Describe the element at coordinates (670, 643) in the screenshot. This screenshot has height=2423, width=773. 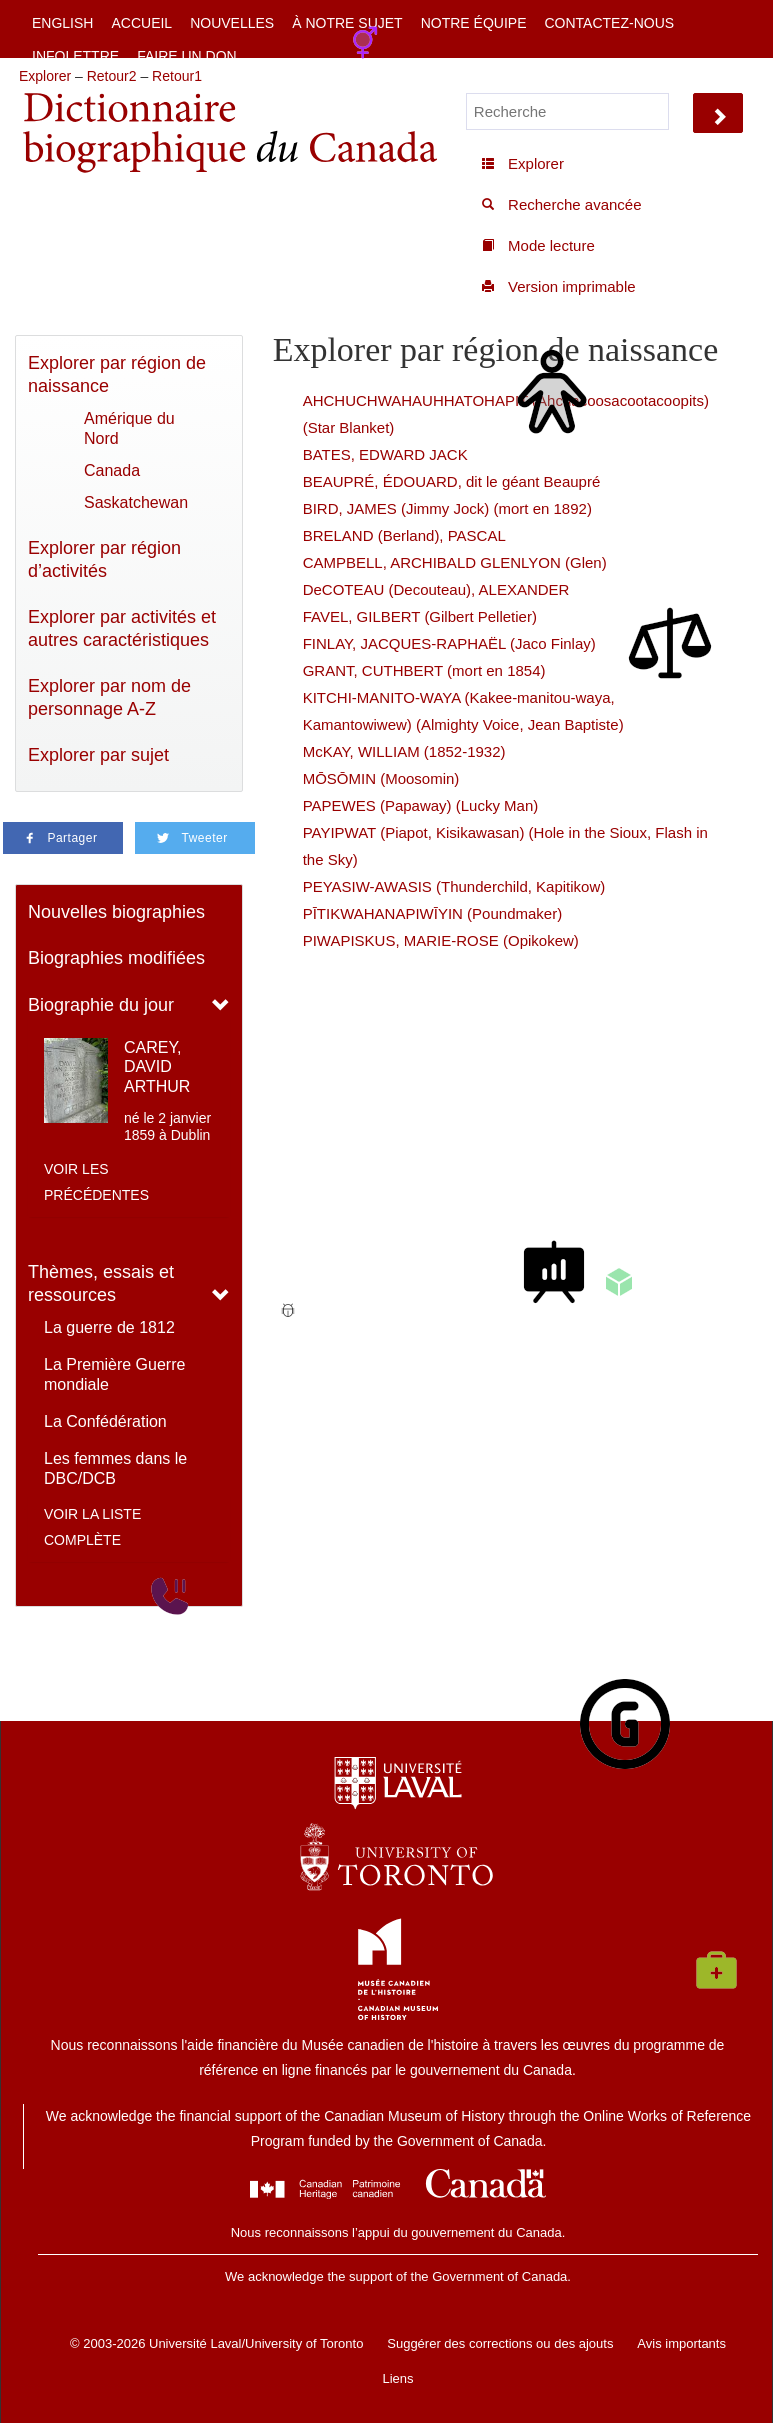
I see `compare items or options` at that location.